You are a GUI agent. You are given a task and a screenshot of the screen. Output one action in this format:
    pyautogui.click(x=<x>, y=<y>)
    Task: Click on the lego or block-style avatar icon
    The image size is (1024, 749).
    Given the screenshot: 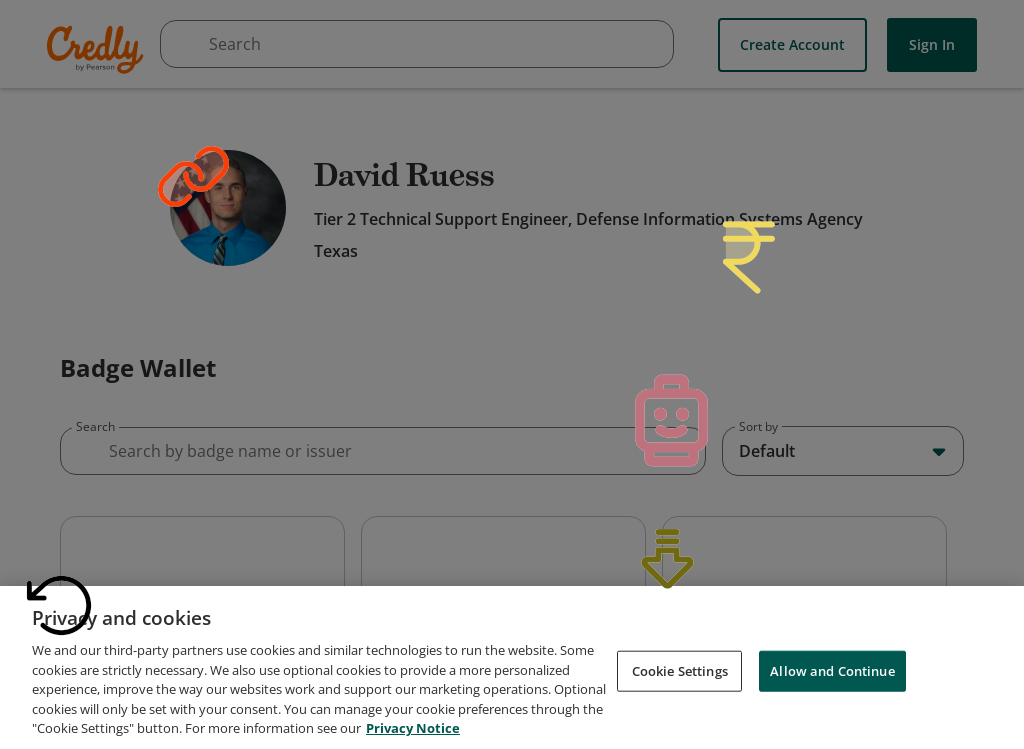 What is the action you would take?
    pyautogui.click(x=671, y=420)
    